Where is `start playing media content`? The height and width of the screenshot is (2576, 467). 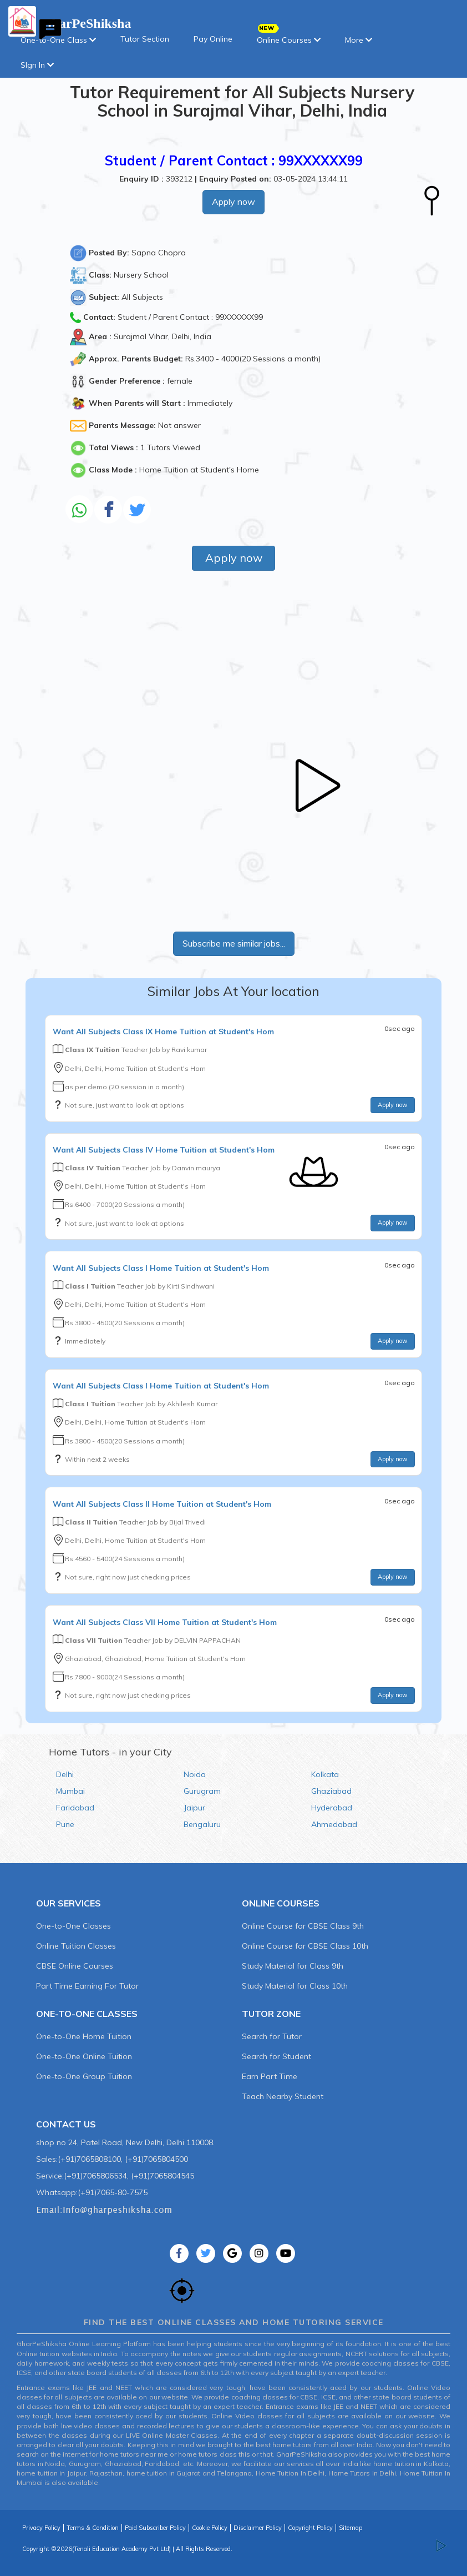 start playing media content is located at coordinates (312, 786).